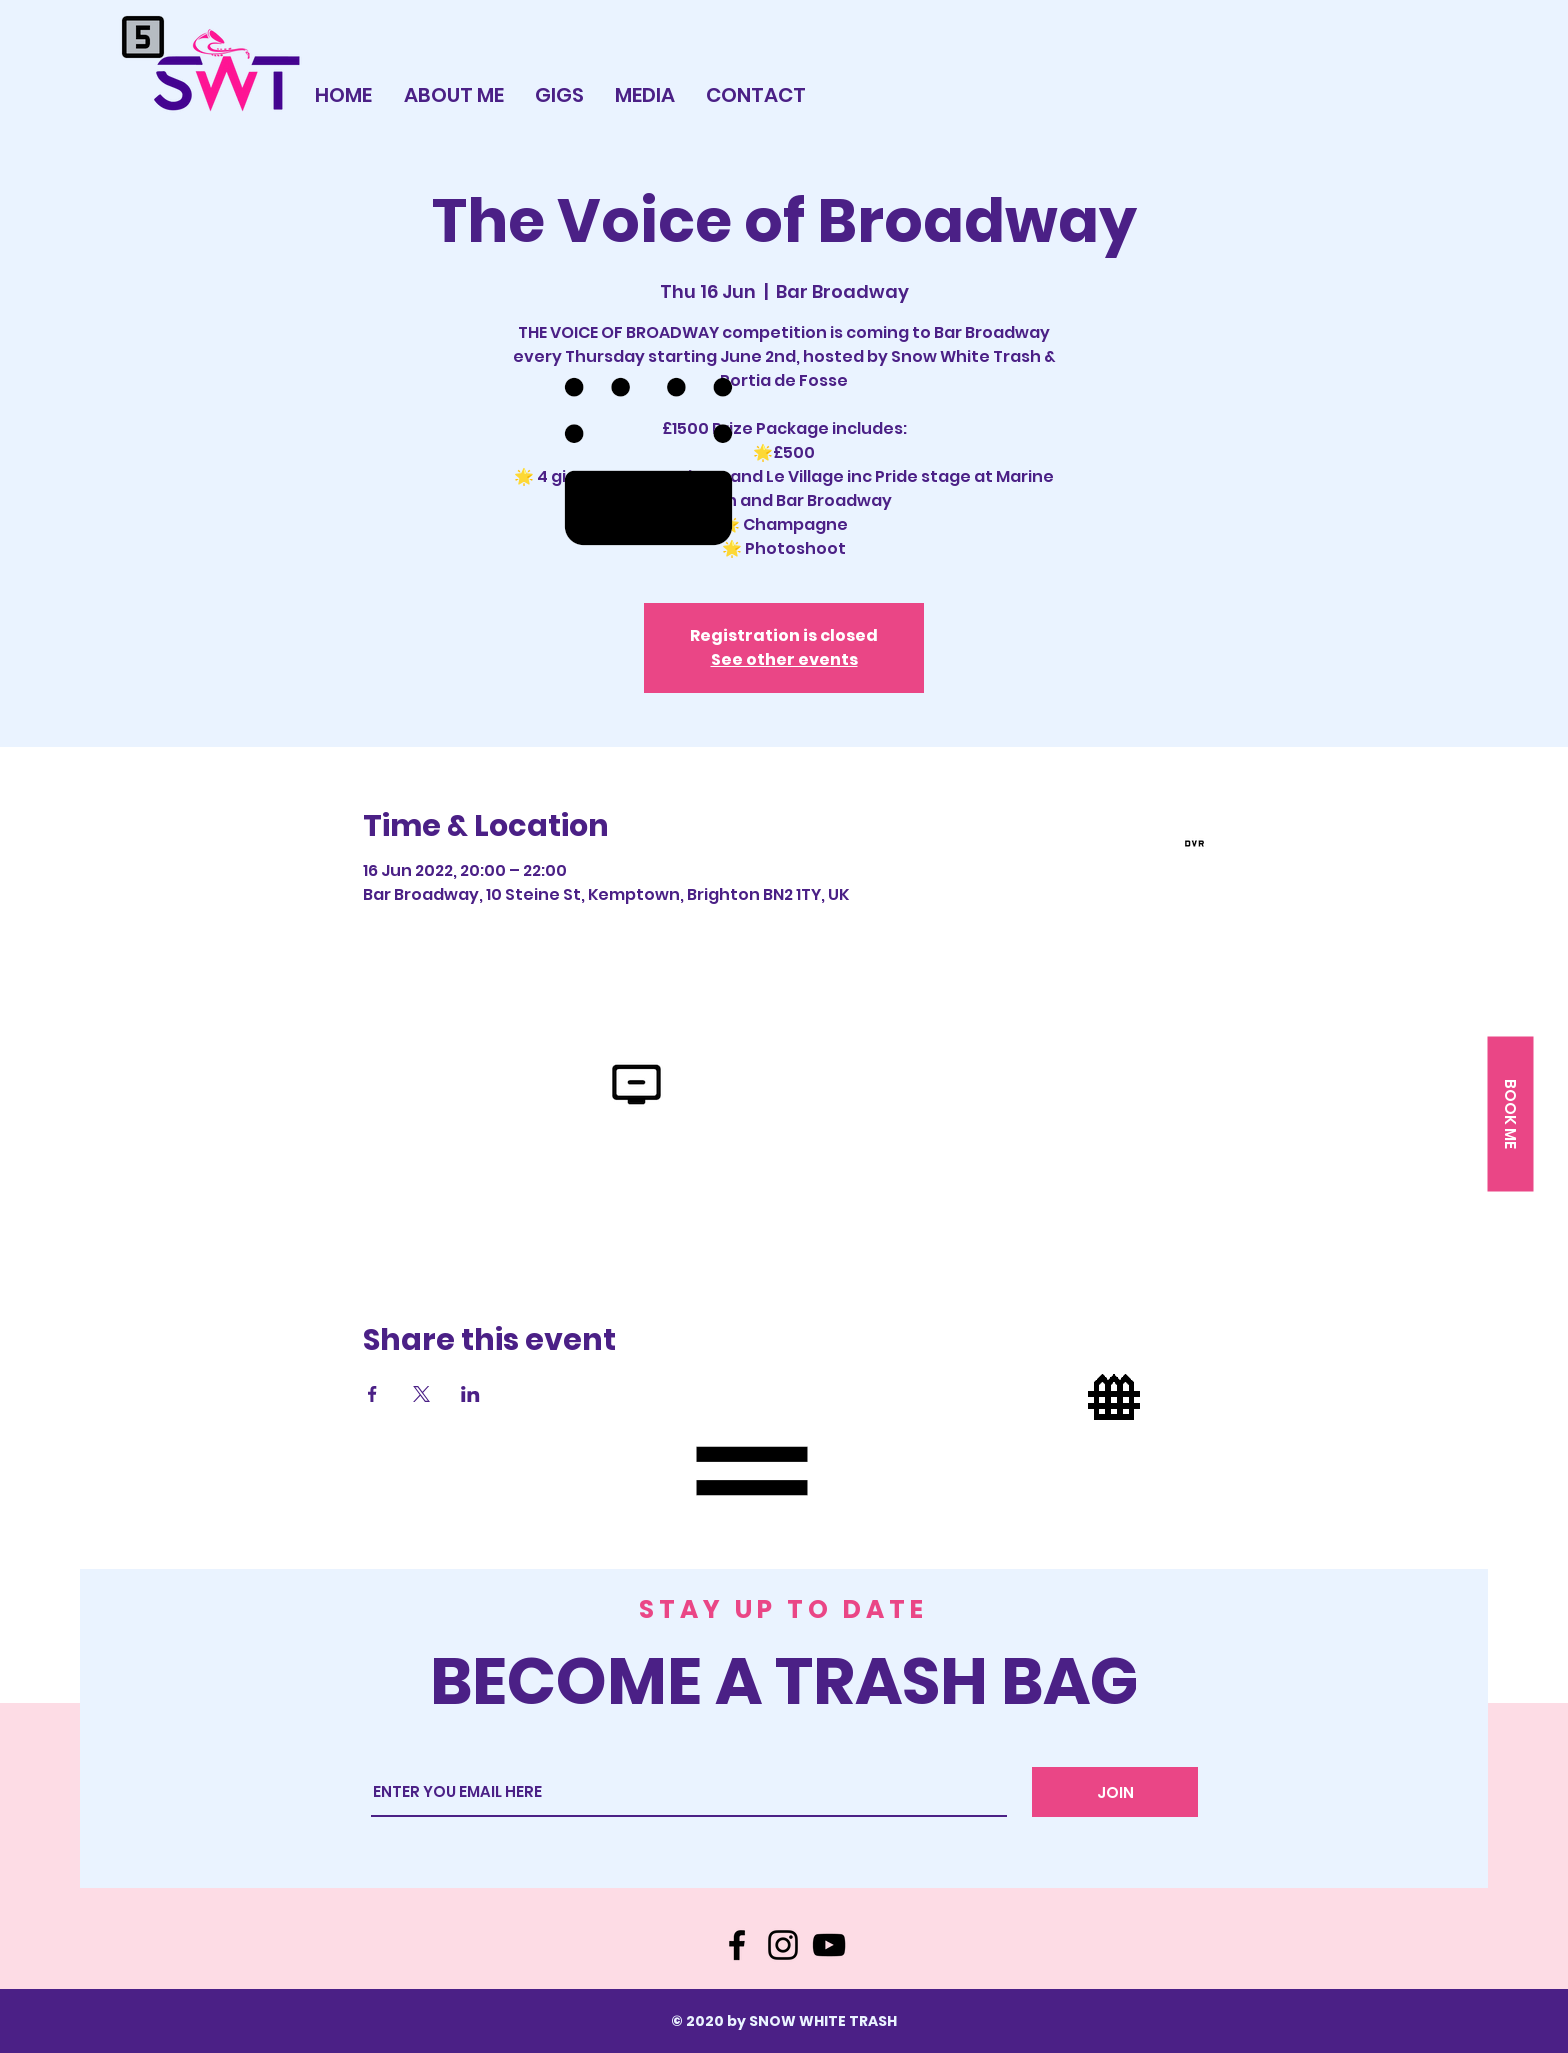 The width and height of the screenshot is (1568, 2053). I want to click on access fence or boundary settings, so click(1114, 1397).